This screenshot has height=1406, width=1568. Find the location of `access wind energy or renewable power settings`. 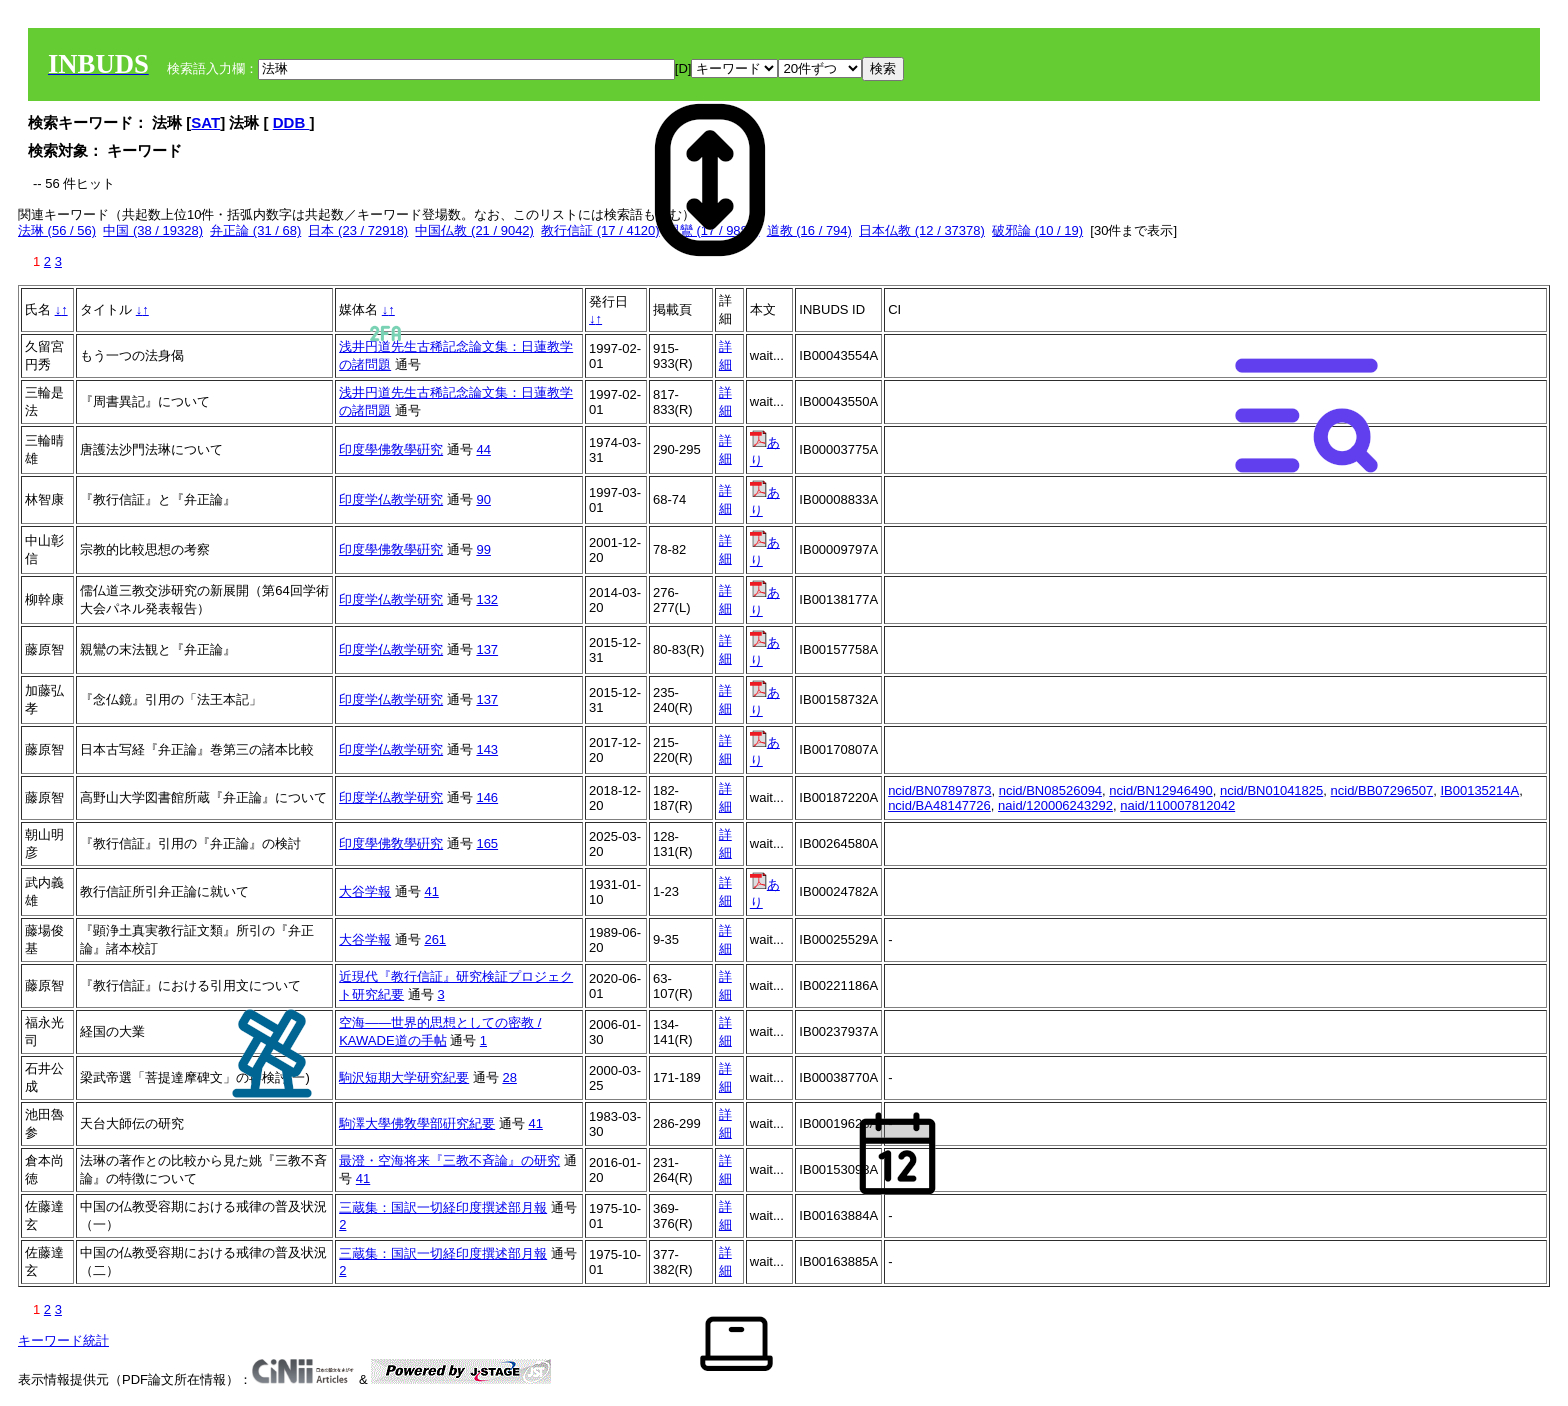

access wind energy or renewable power settings is located at coordinates (272, 1055).